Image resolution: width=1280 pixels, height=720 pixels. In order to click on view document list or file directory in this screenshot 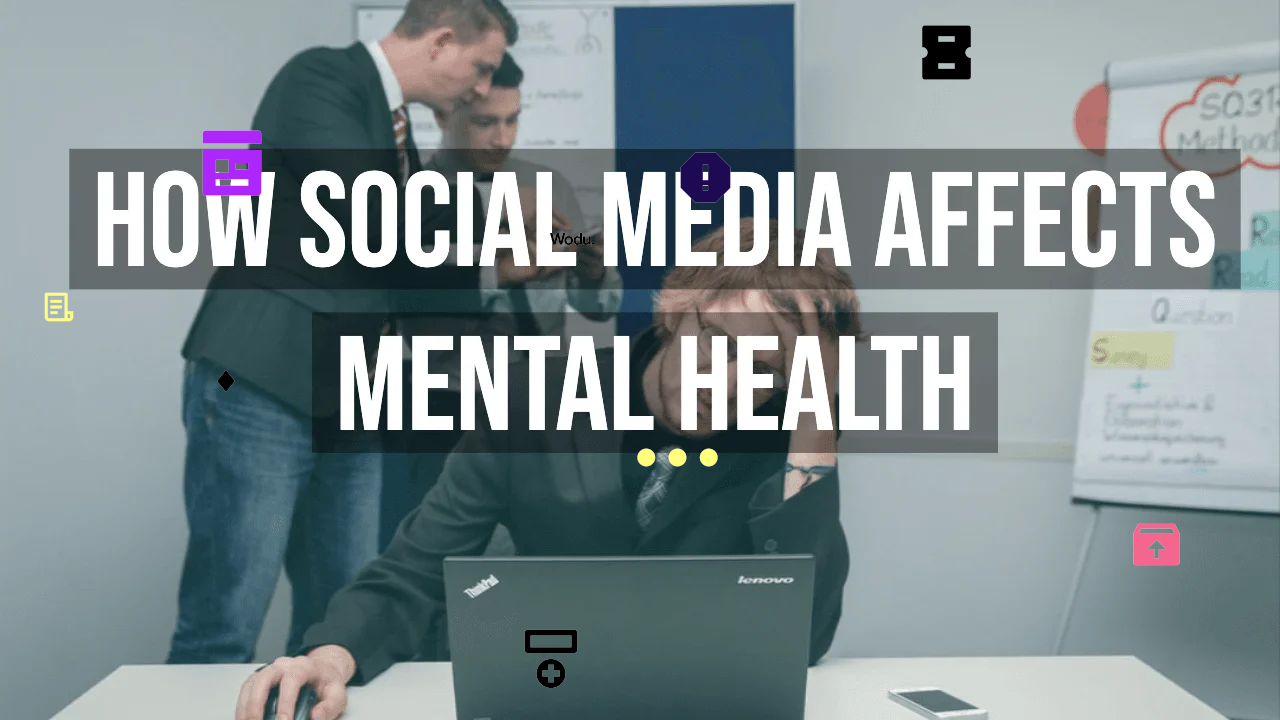, I will do `click(59, 307)`.